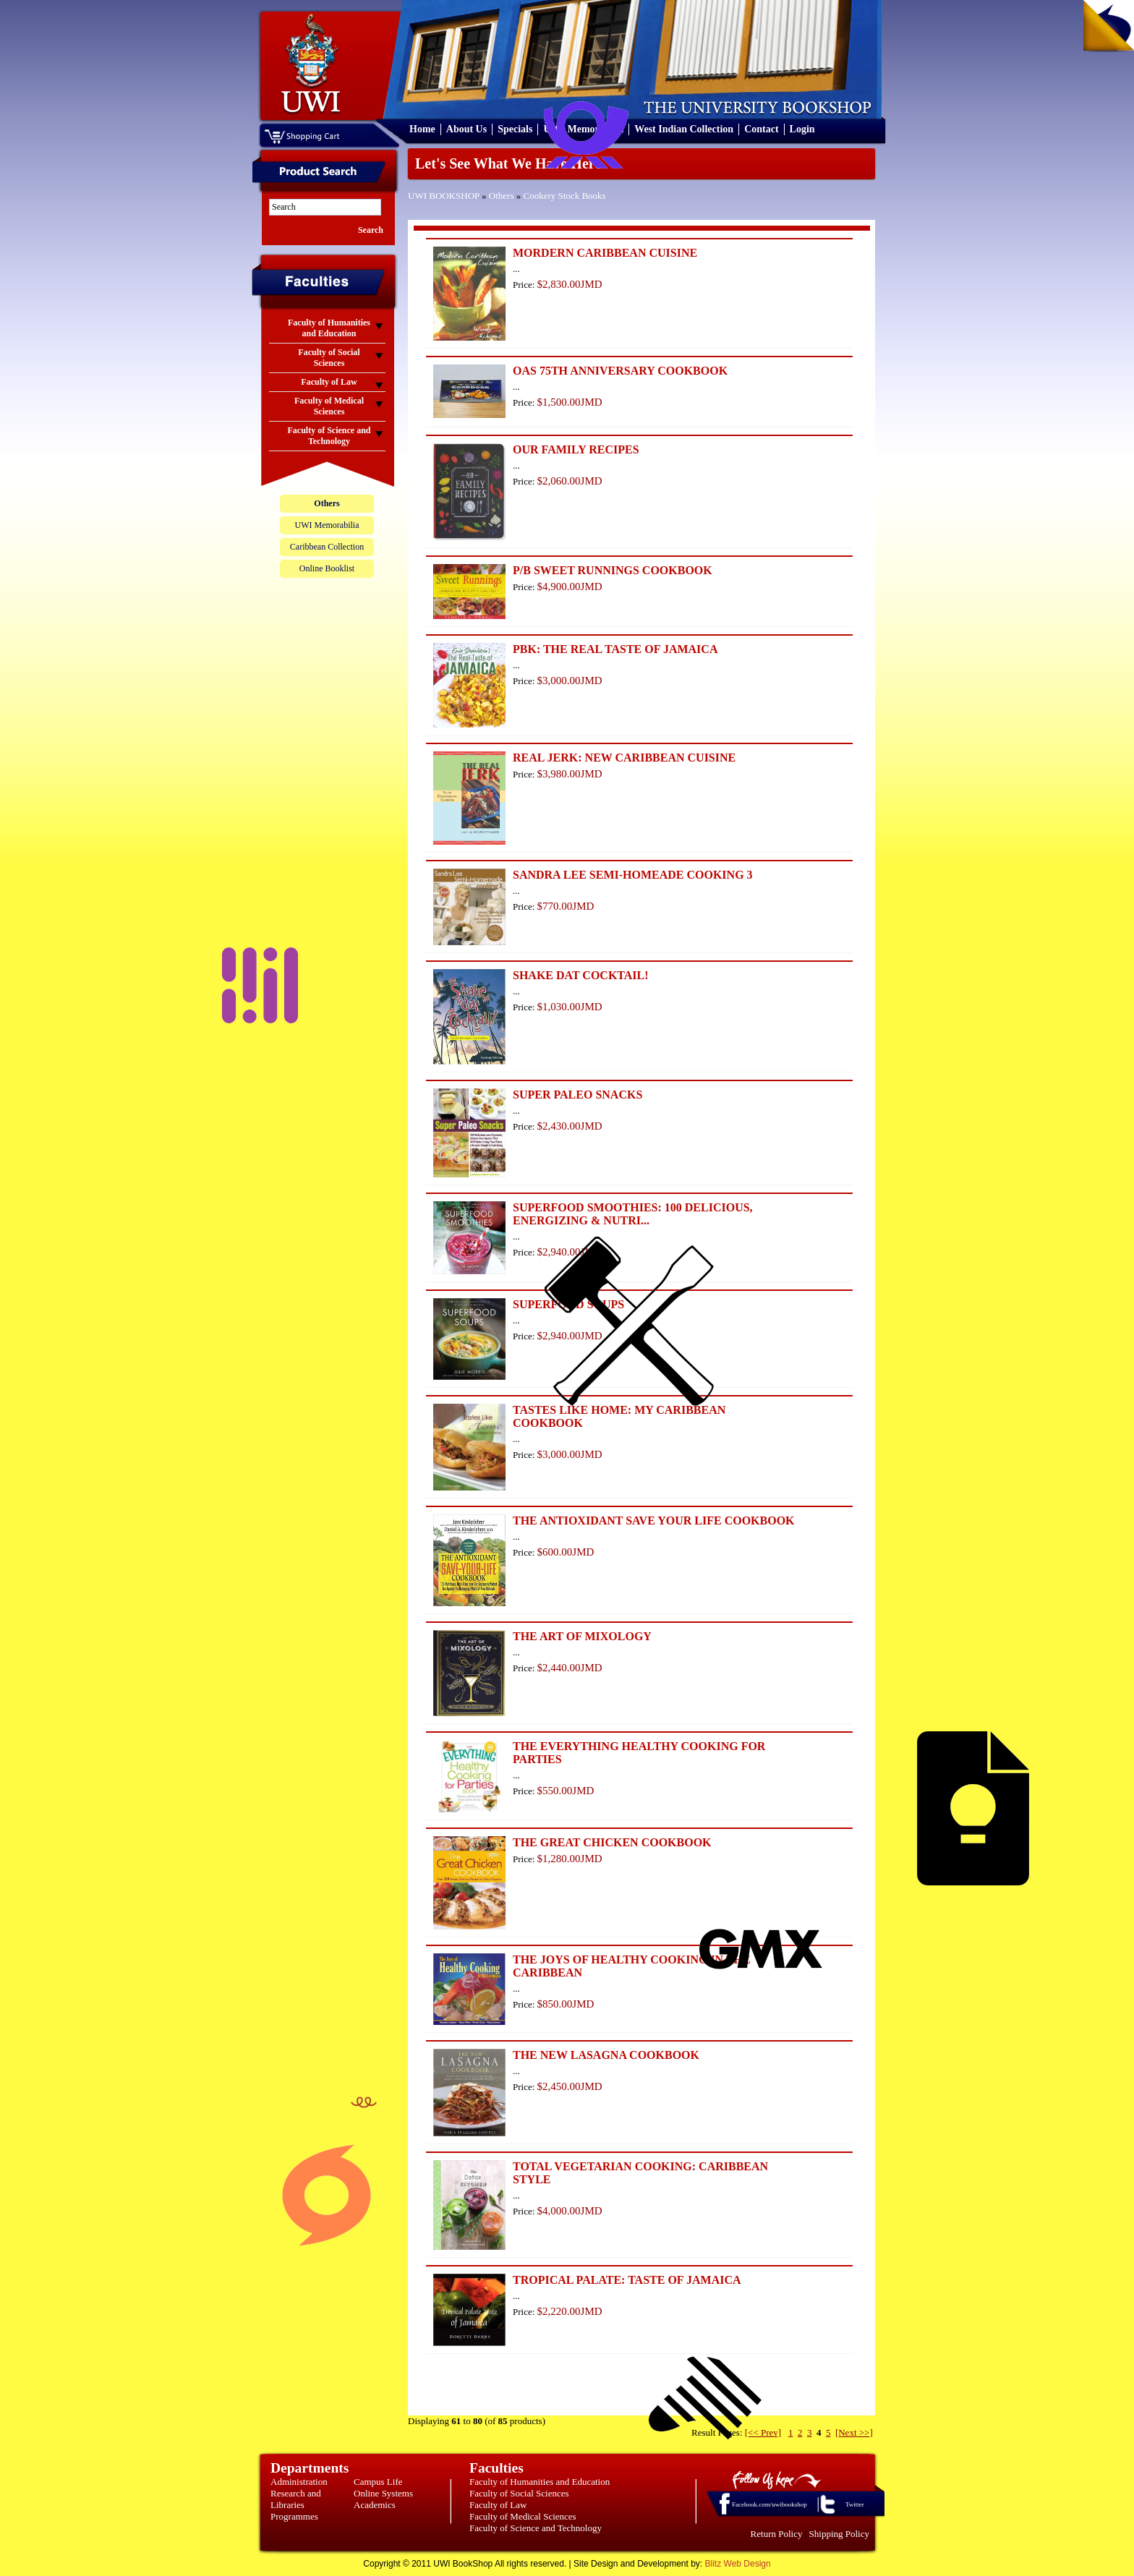 The image size is (1134, 2576). Describe the element at coordinates (629, 1321) in the screenshot. I see `textpattern CMS logo` at that location.